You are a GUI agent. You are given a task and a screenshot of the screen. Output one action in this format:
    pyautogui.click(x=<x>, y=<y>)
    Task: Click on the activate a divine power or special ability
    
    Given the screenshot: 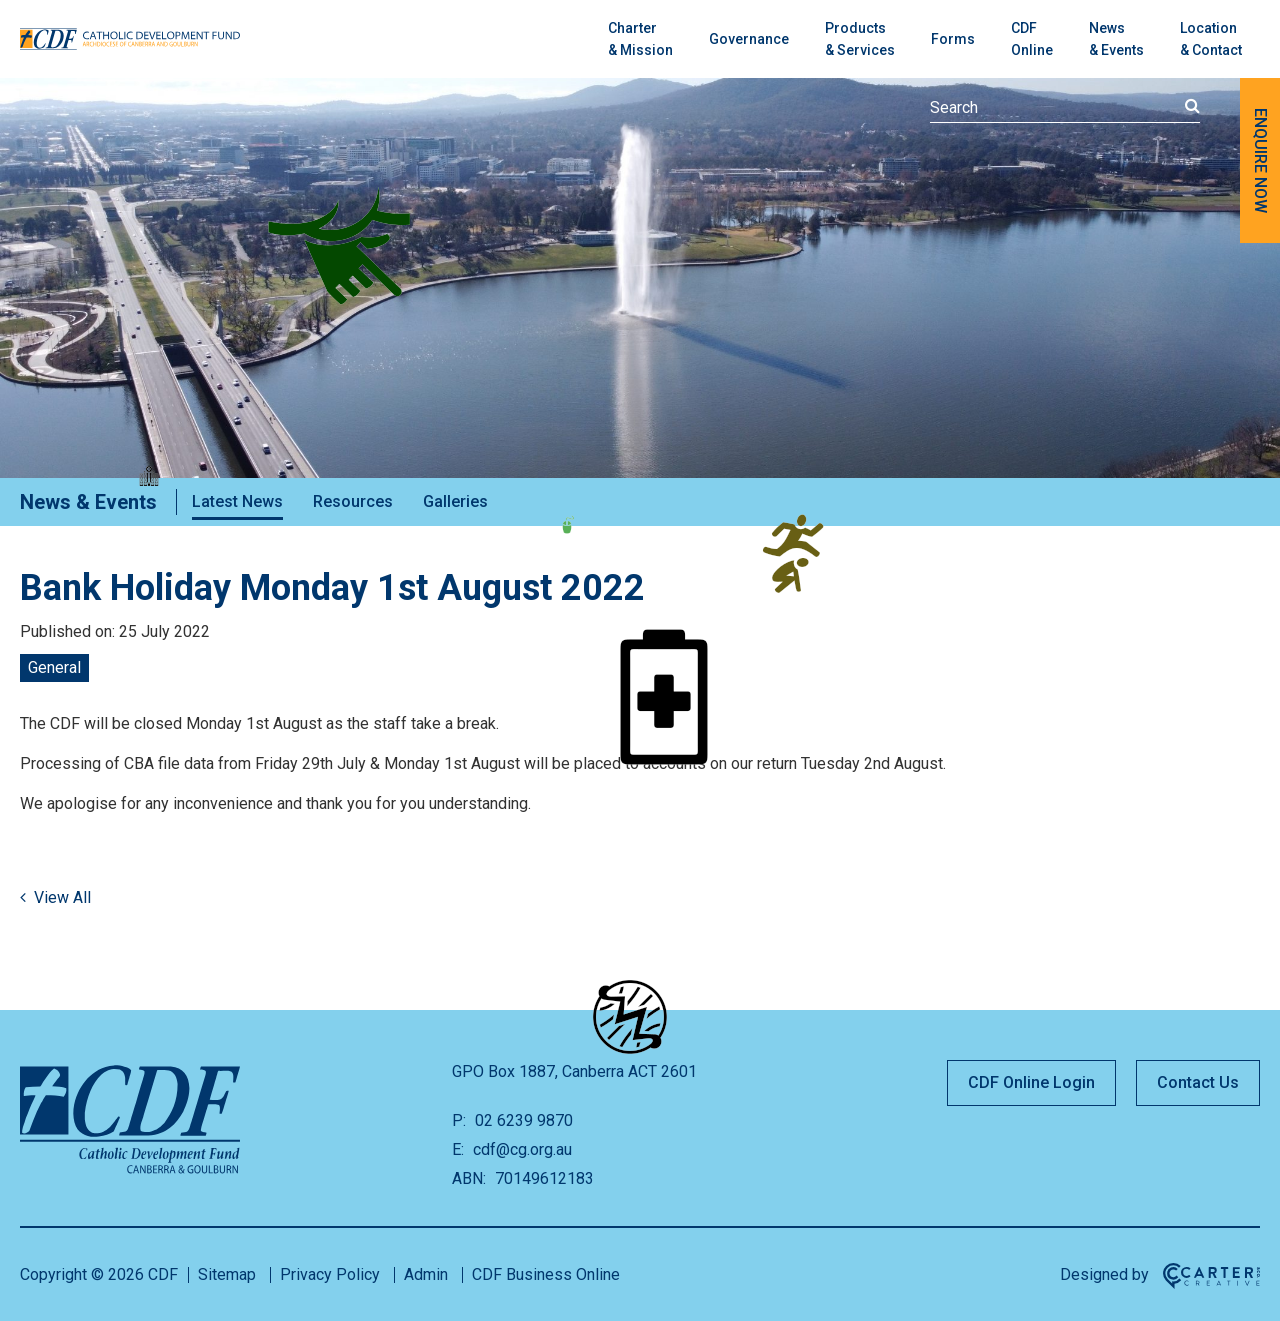 What is the action you would take?
    pyautogui.click(x=339, y=256)
    